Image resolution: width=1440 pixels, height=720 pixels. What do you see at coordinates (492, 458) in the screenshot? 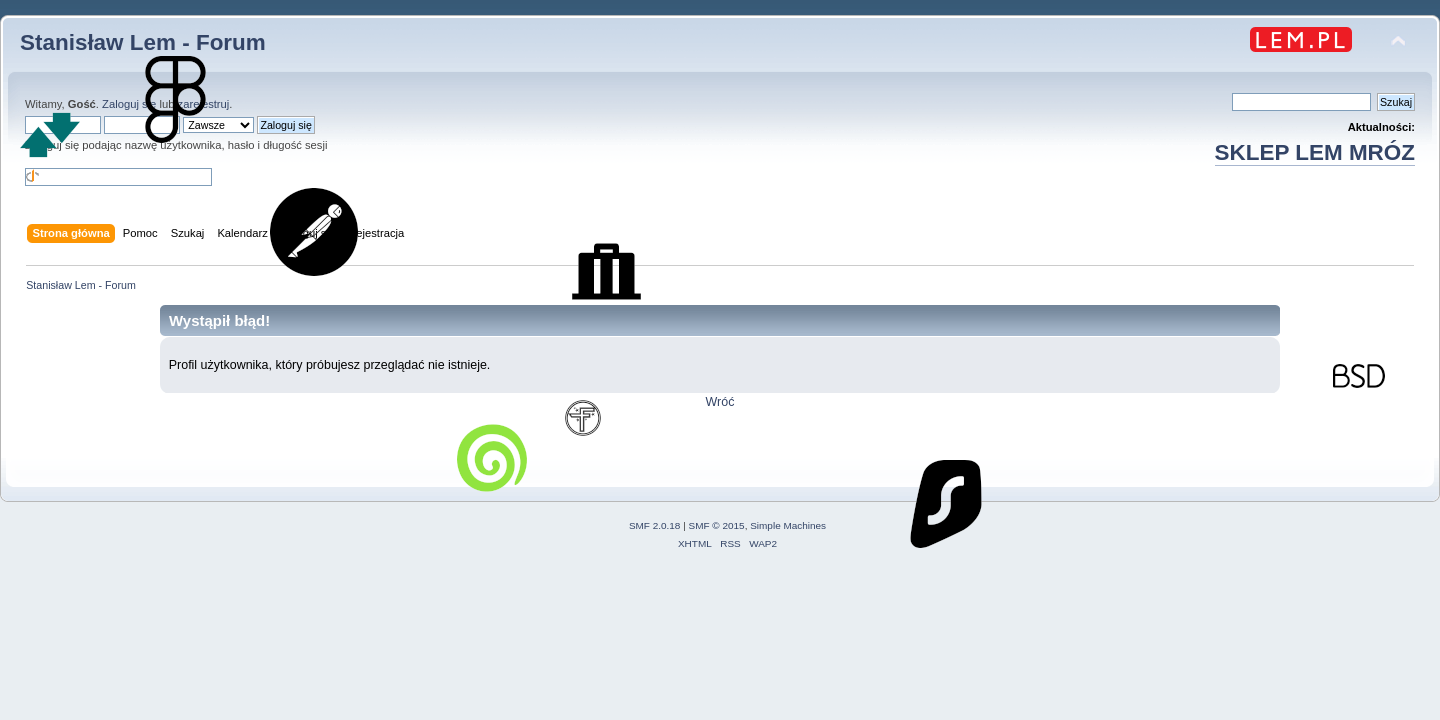
I see `visit dreamstime stock photography website` at bounding box center [492, 458].